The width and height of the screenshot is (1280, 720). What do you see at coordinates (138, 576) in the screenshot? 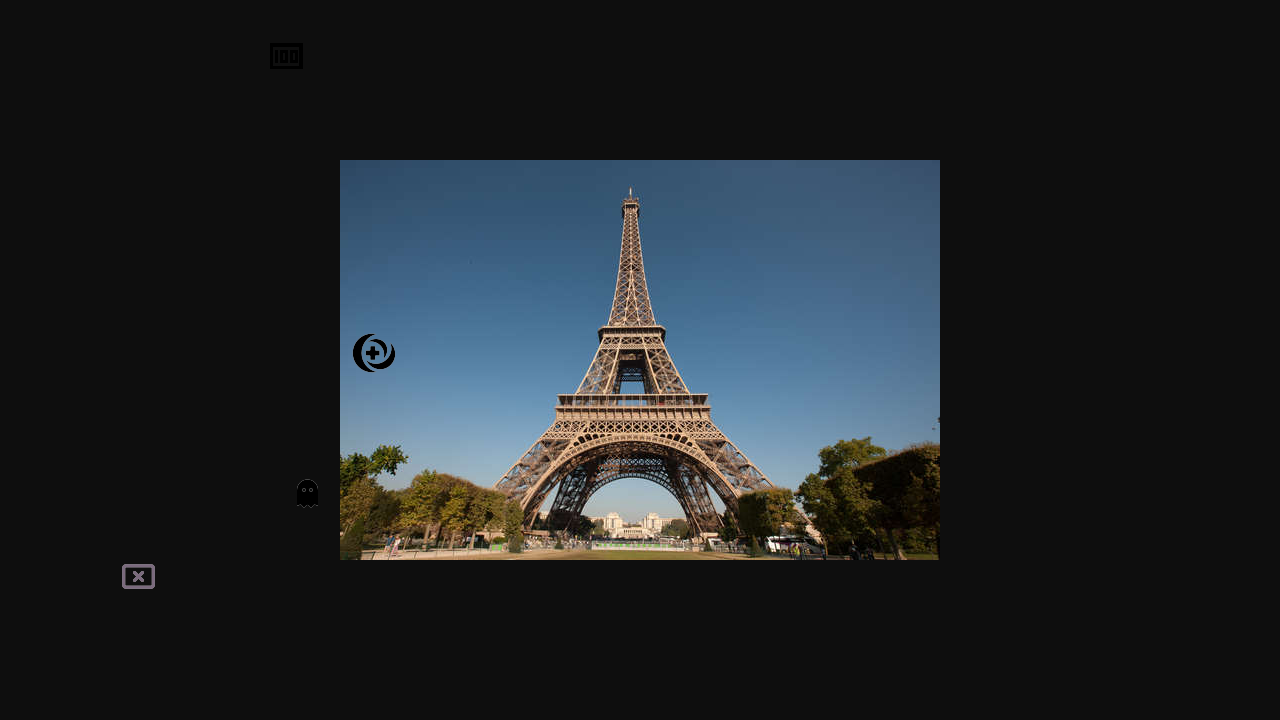
I see `close or dismiss a modal window` at bounding box center [138, 576].